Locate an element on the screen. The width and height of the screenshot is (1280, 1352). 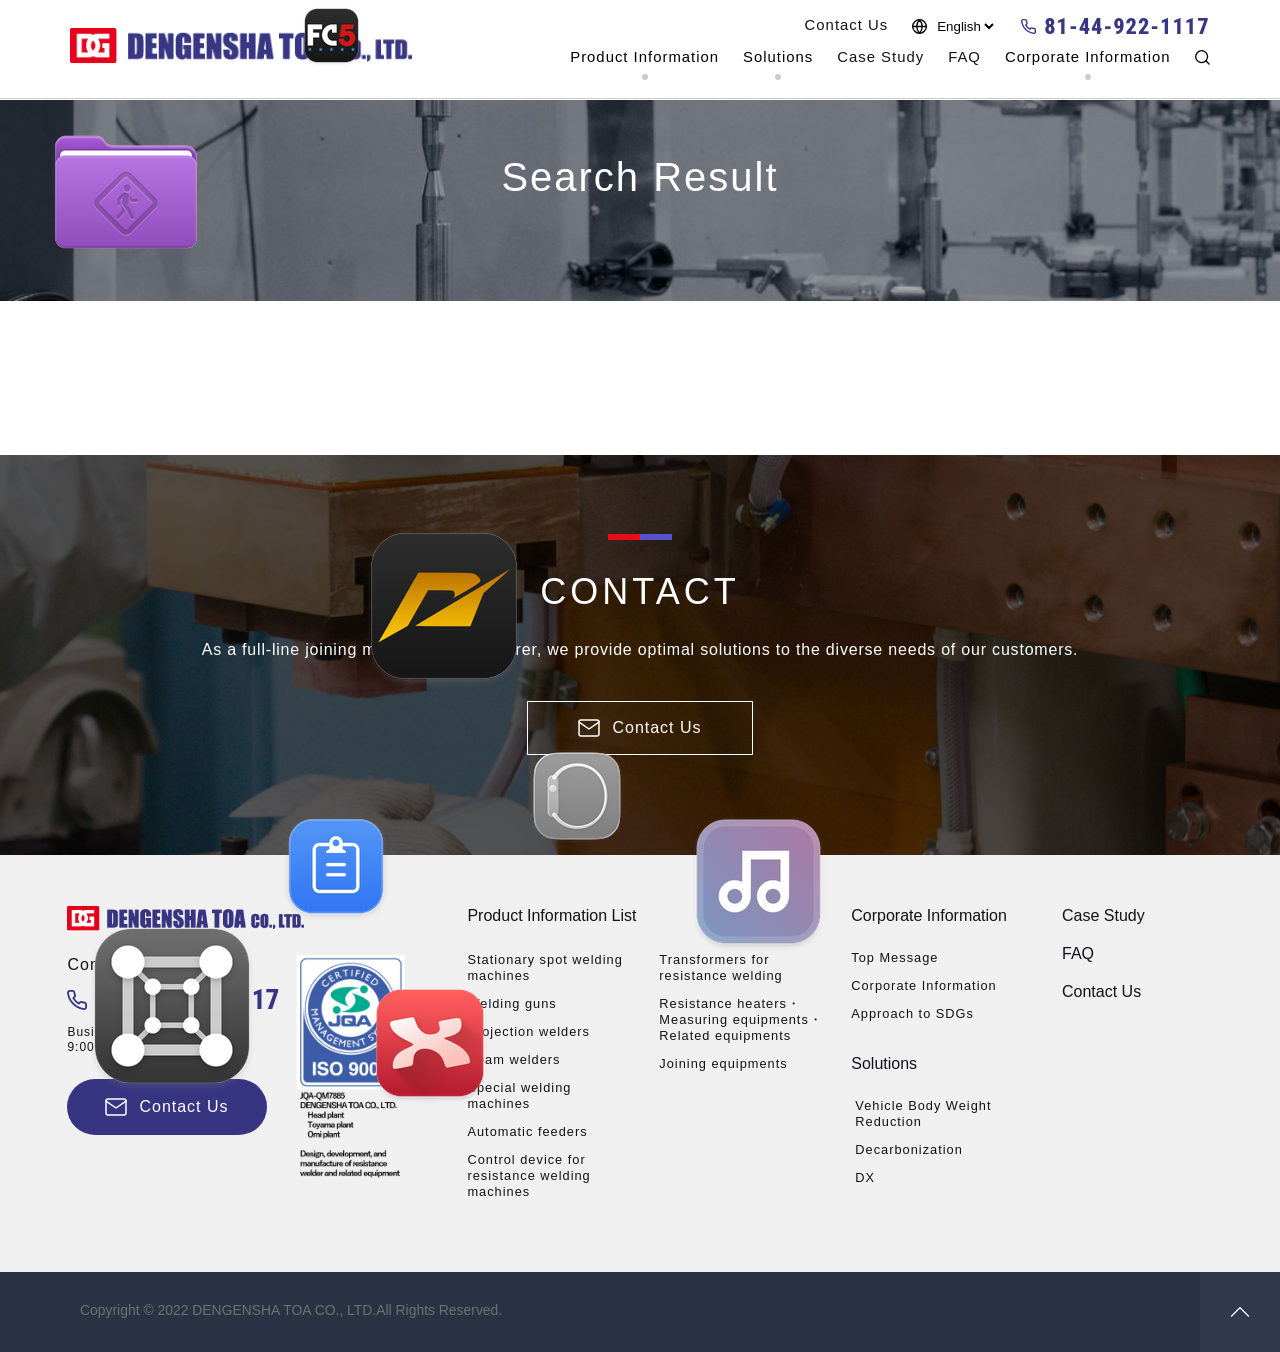
open gnome boxes virtual machine manager is located at coordinates (172, 1006).